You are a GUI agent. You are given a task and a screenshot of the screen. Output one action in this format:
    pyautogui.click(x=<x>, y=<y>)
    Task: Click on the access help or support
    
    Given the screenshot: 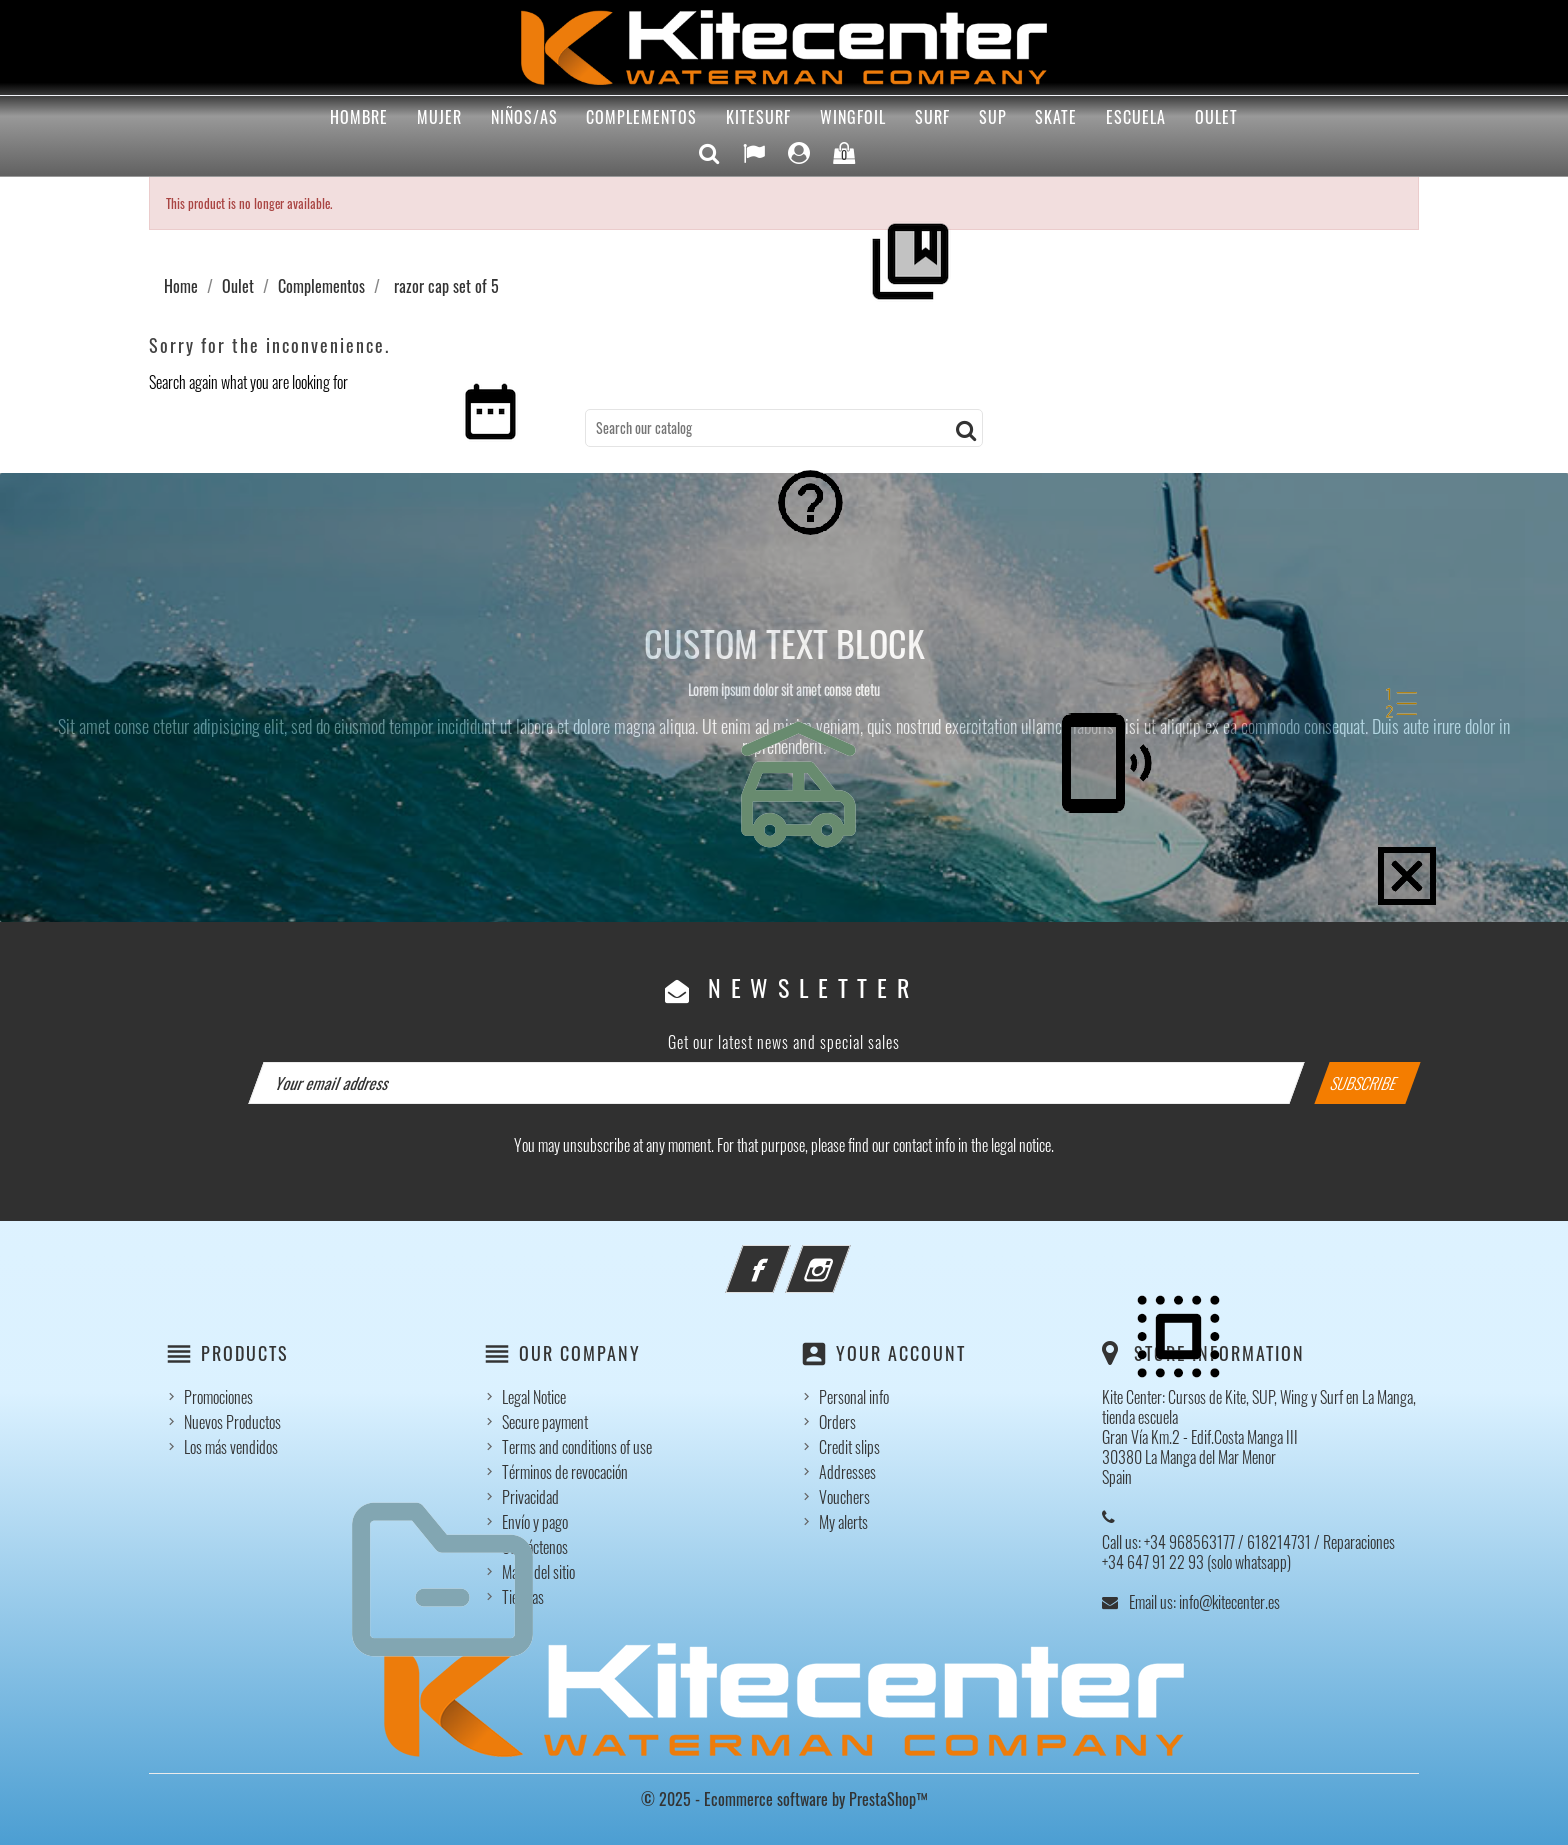 What is the action you would take?
    pyautogui.click(x=810, y=502)
    